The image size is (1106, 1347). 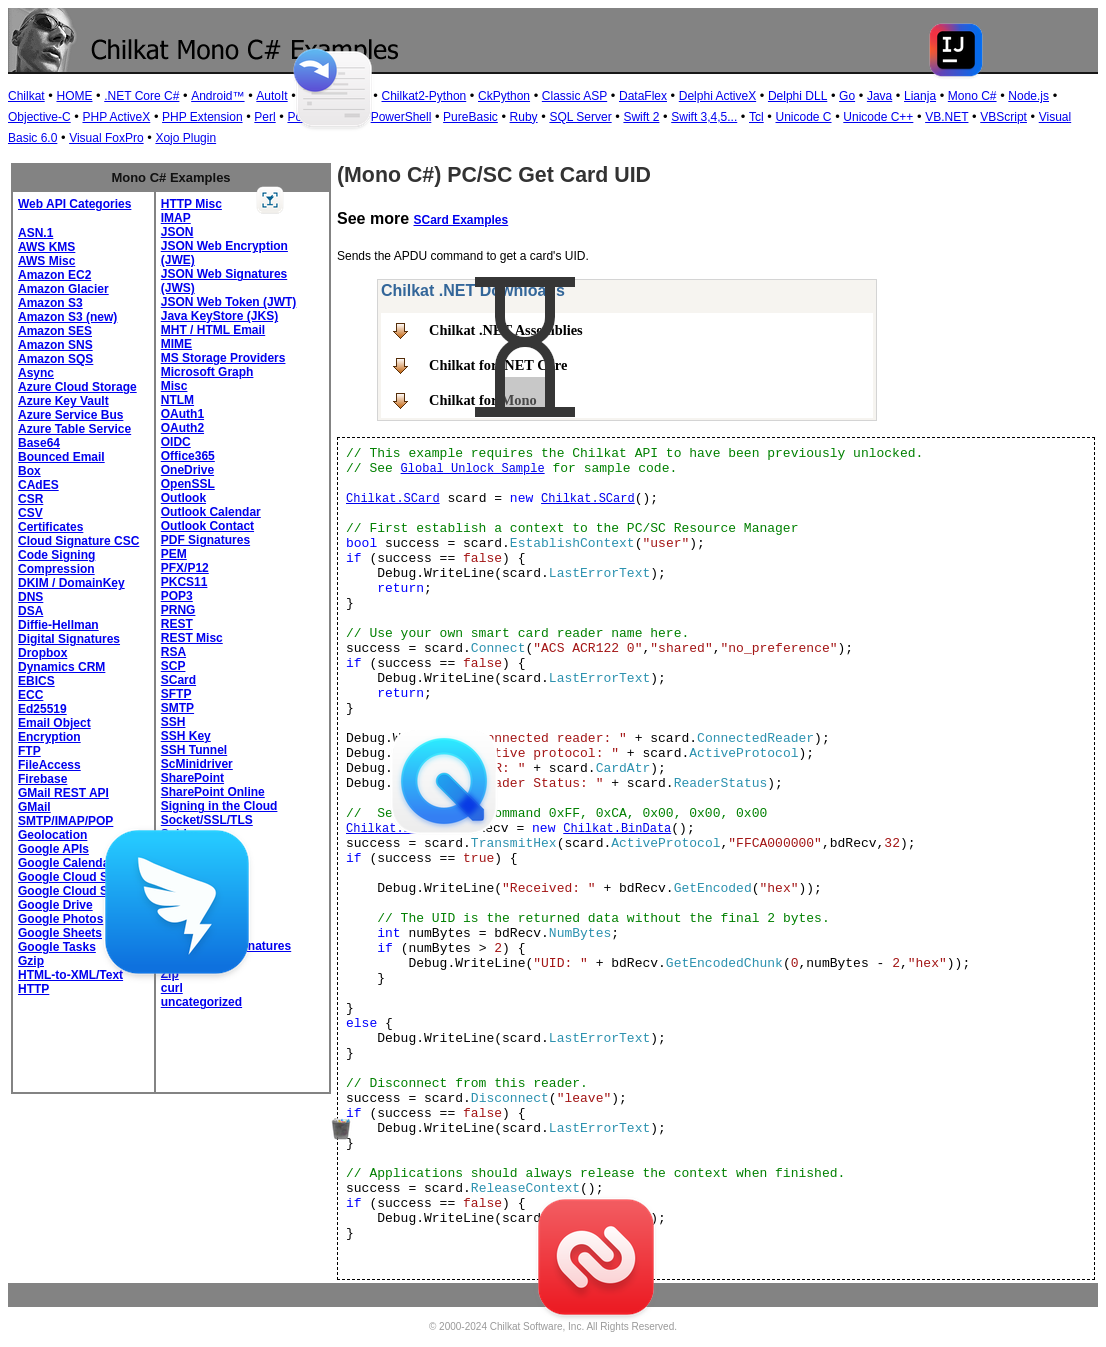 I want to click on open dingtalk messaging app, so click(x=177, y=902).